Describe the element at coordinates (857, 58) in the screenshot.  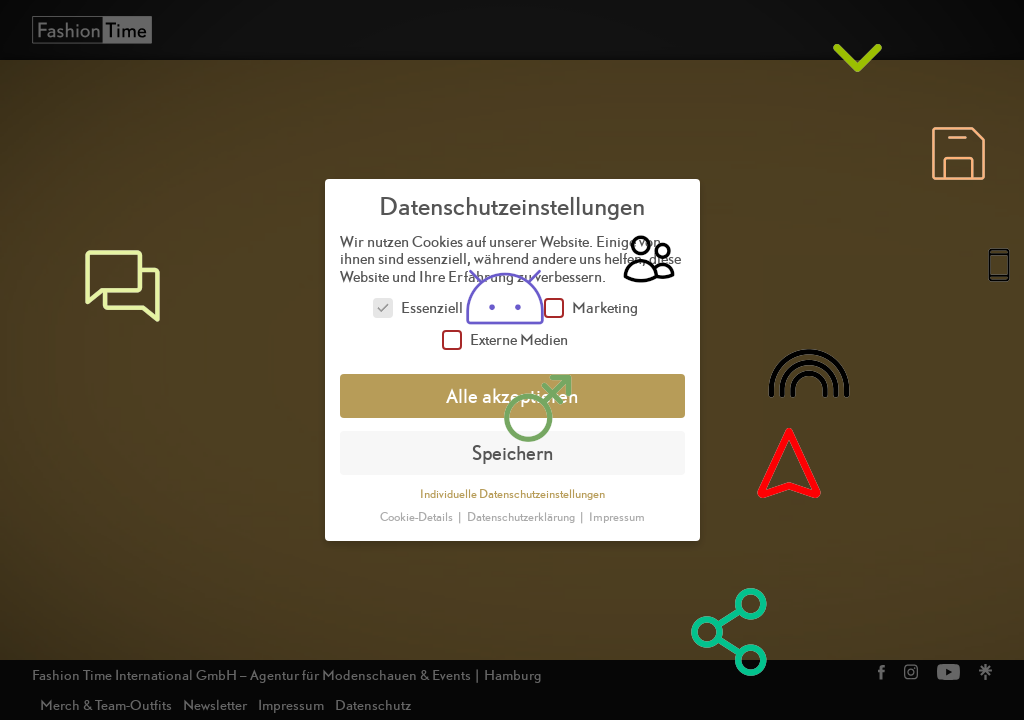
I see `expand a dropdown menu or collapsible section` at that location.